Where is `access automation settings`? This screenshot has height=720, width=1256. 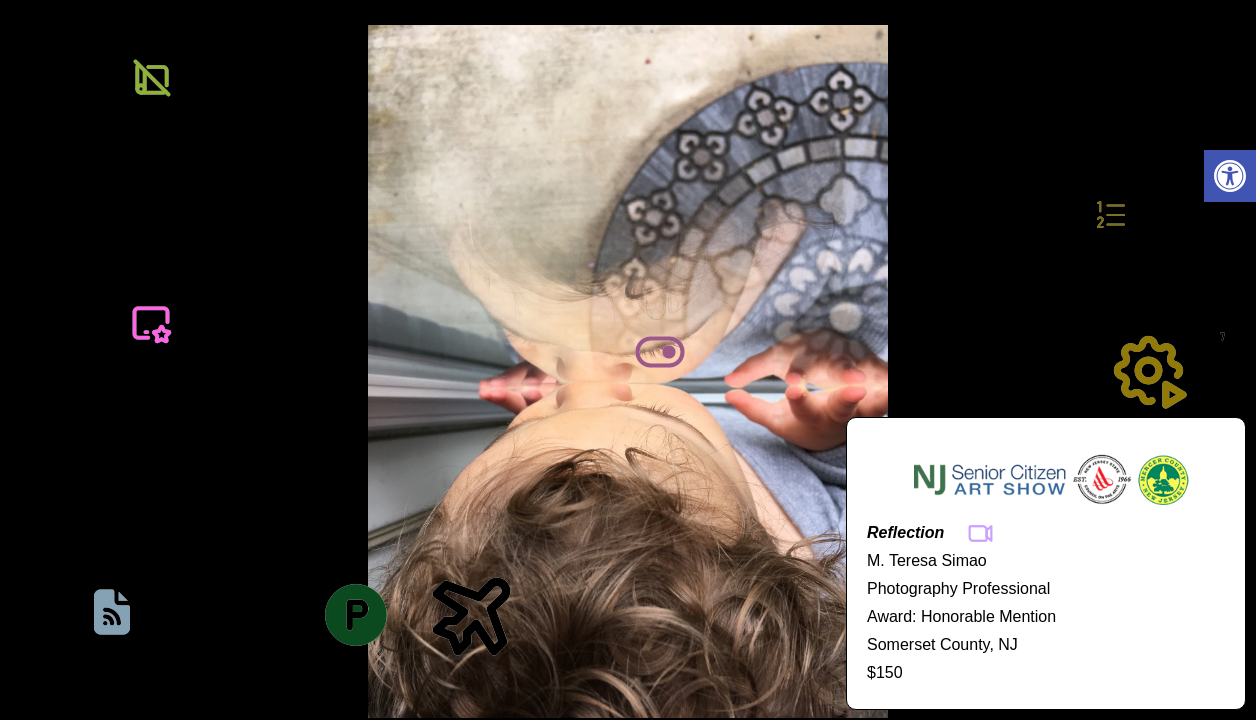 access automation settings is located at coordinates (1148, 370).